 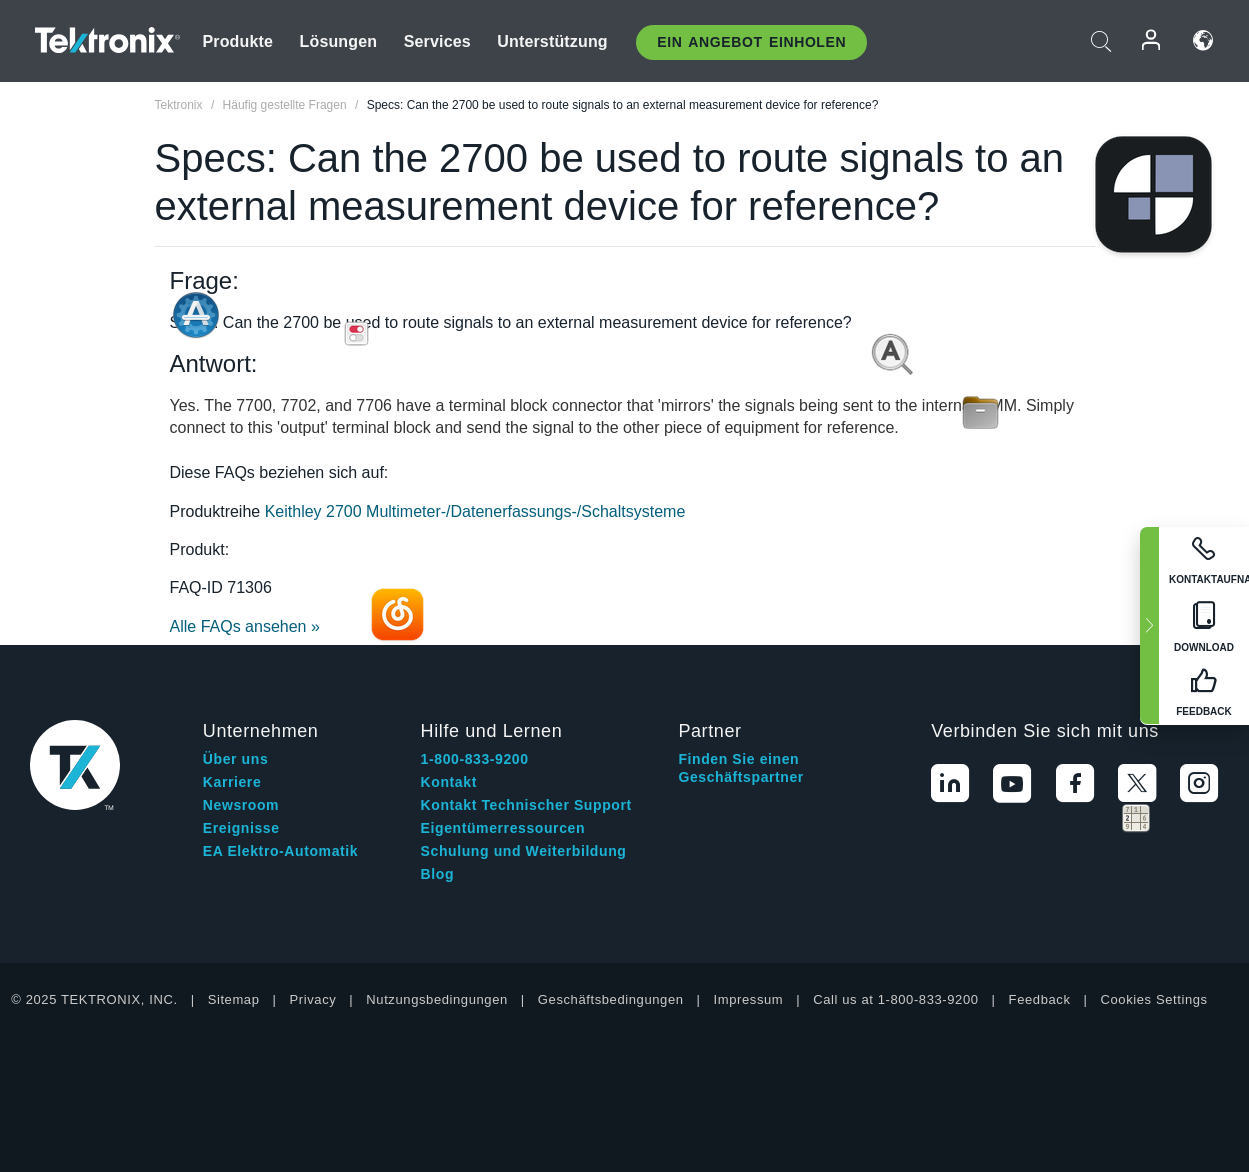 I want to click on open shapez game app, so click(x=1153, y=194).